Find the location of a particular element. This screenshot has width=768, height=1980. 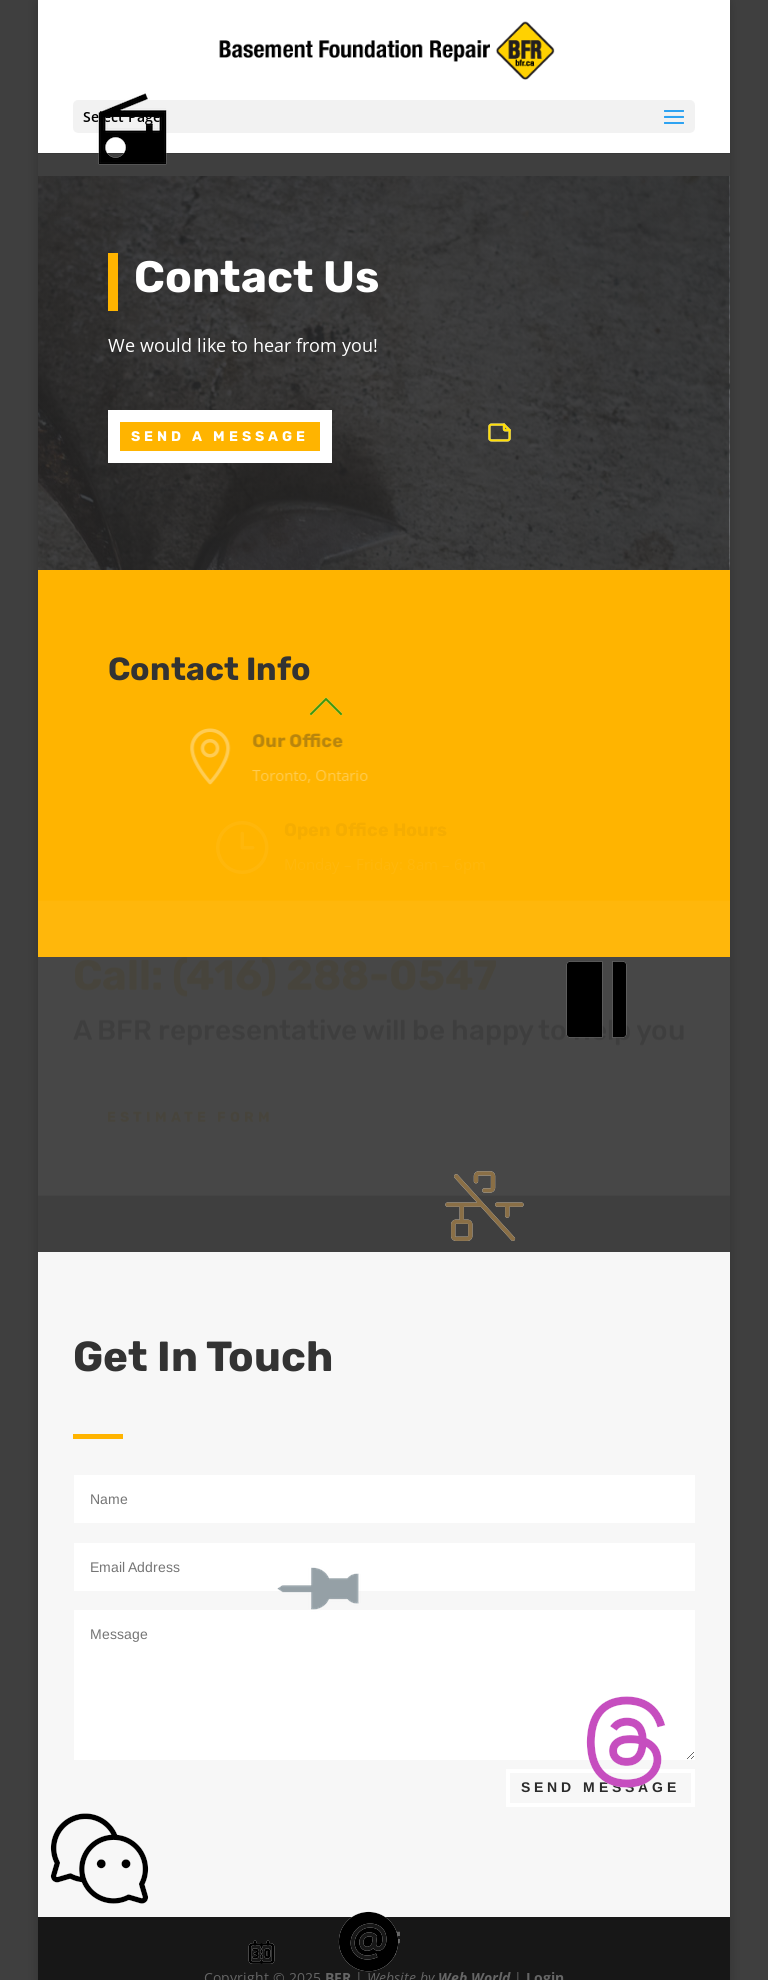

pin an item to keep it visible is located at coordinates (318, 1592).